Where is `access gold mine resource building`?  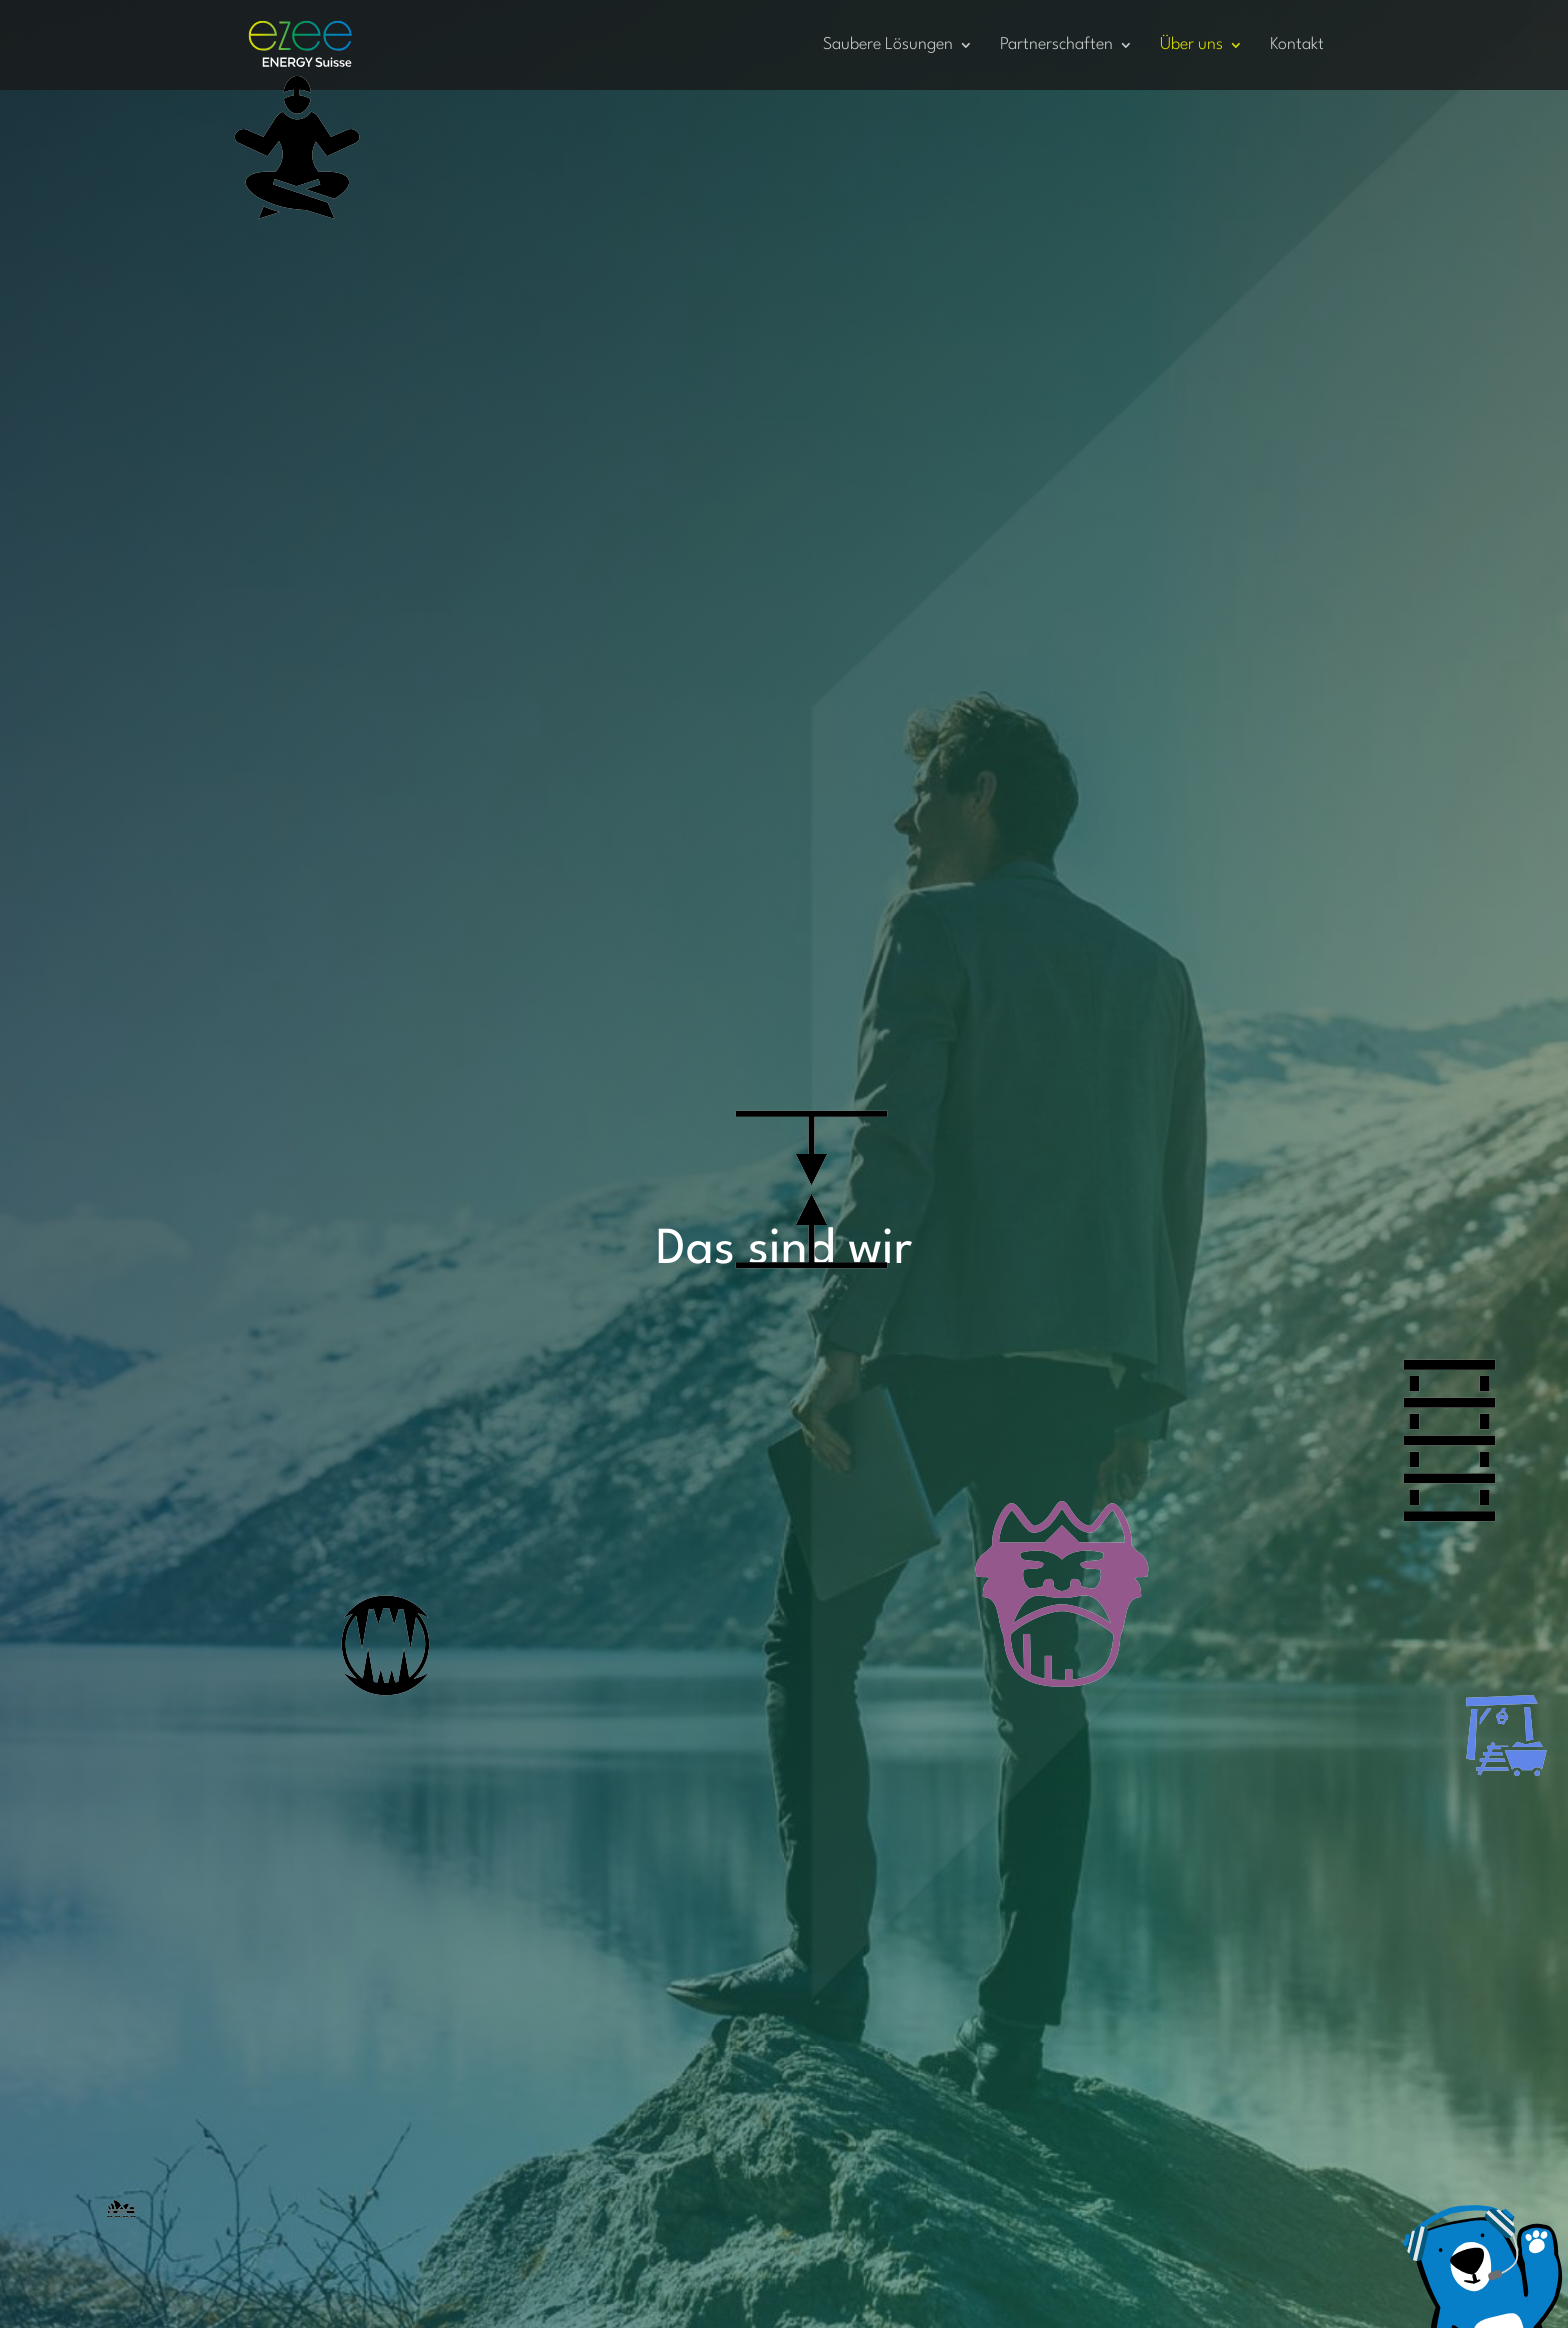
access gold mine resource building is located at coordinates (1506, 1735).